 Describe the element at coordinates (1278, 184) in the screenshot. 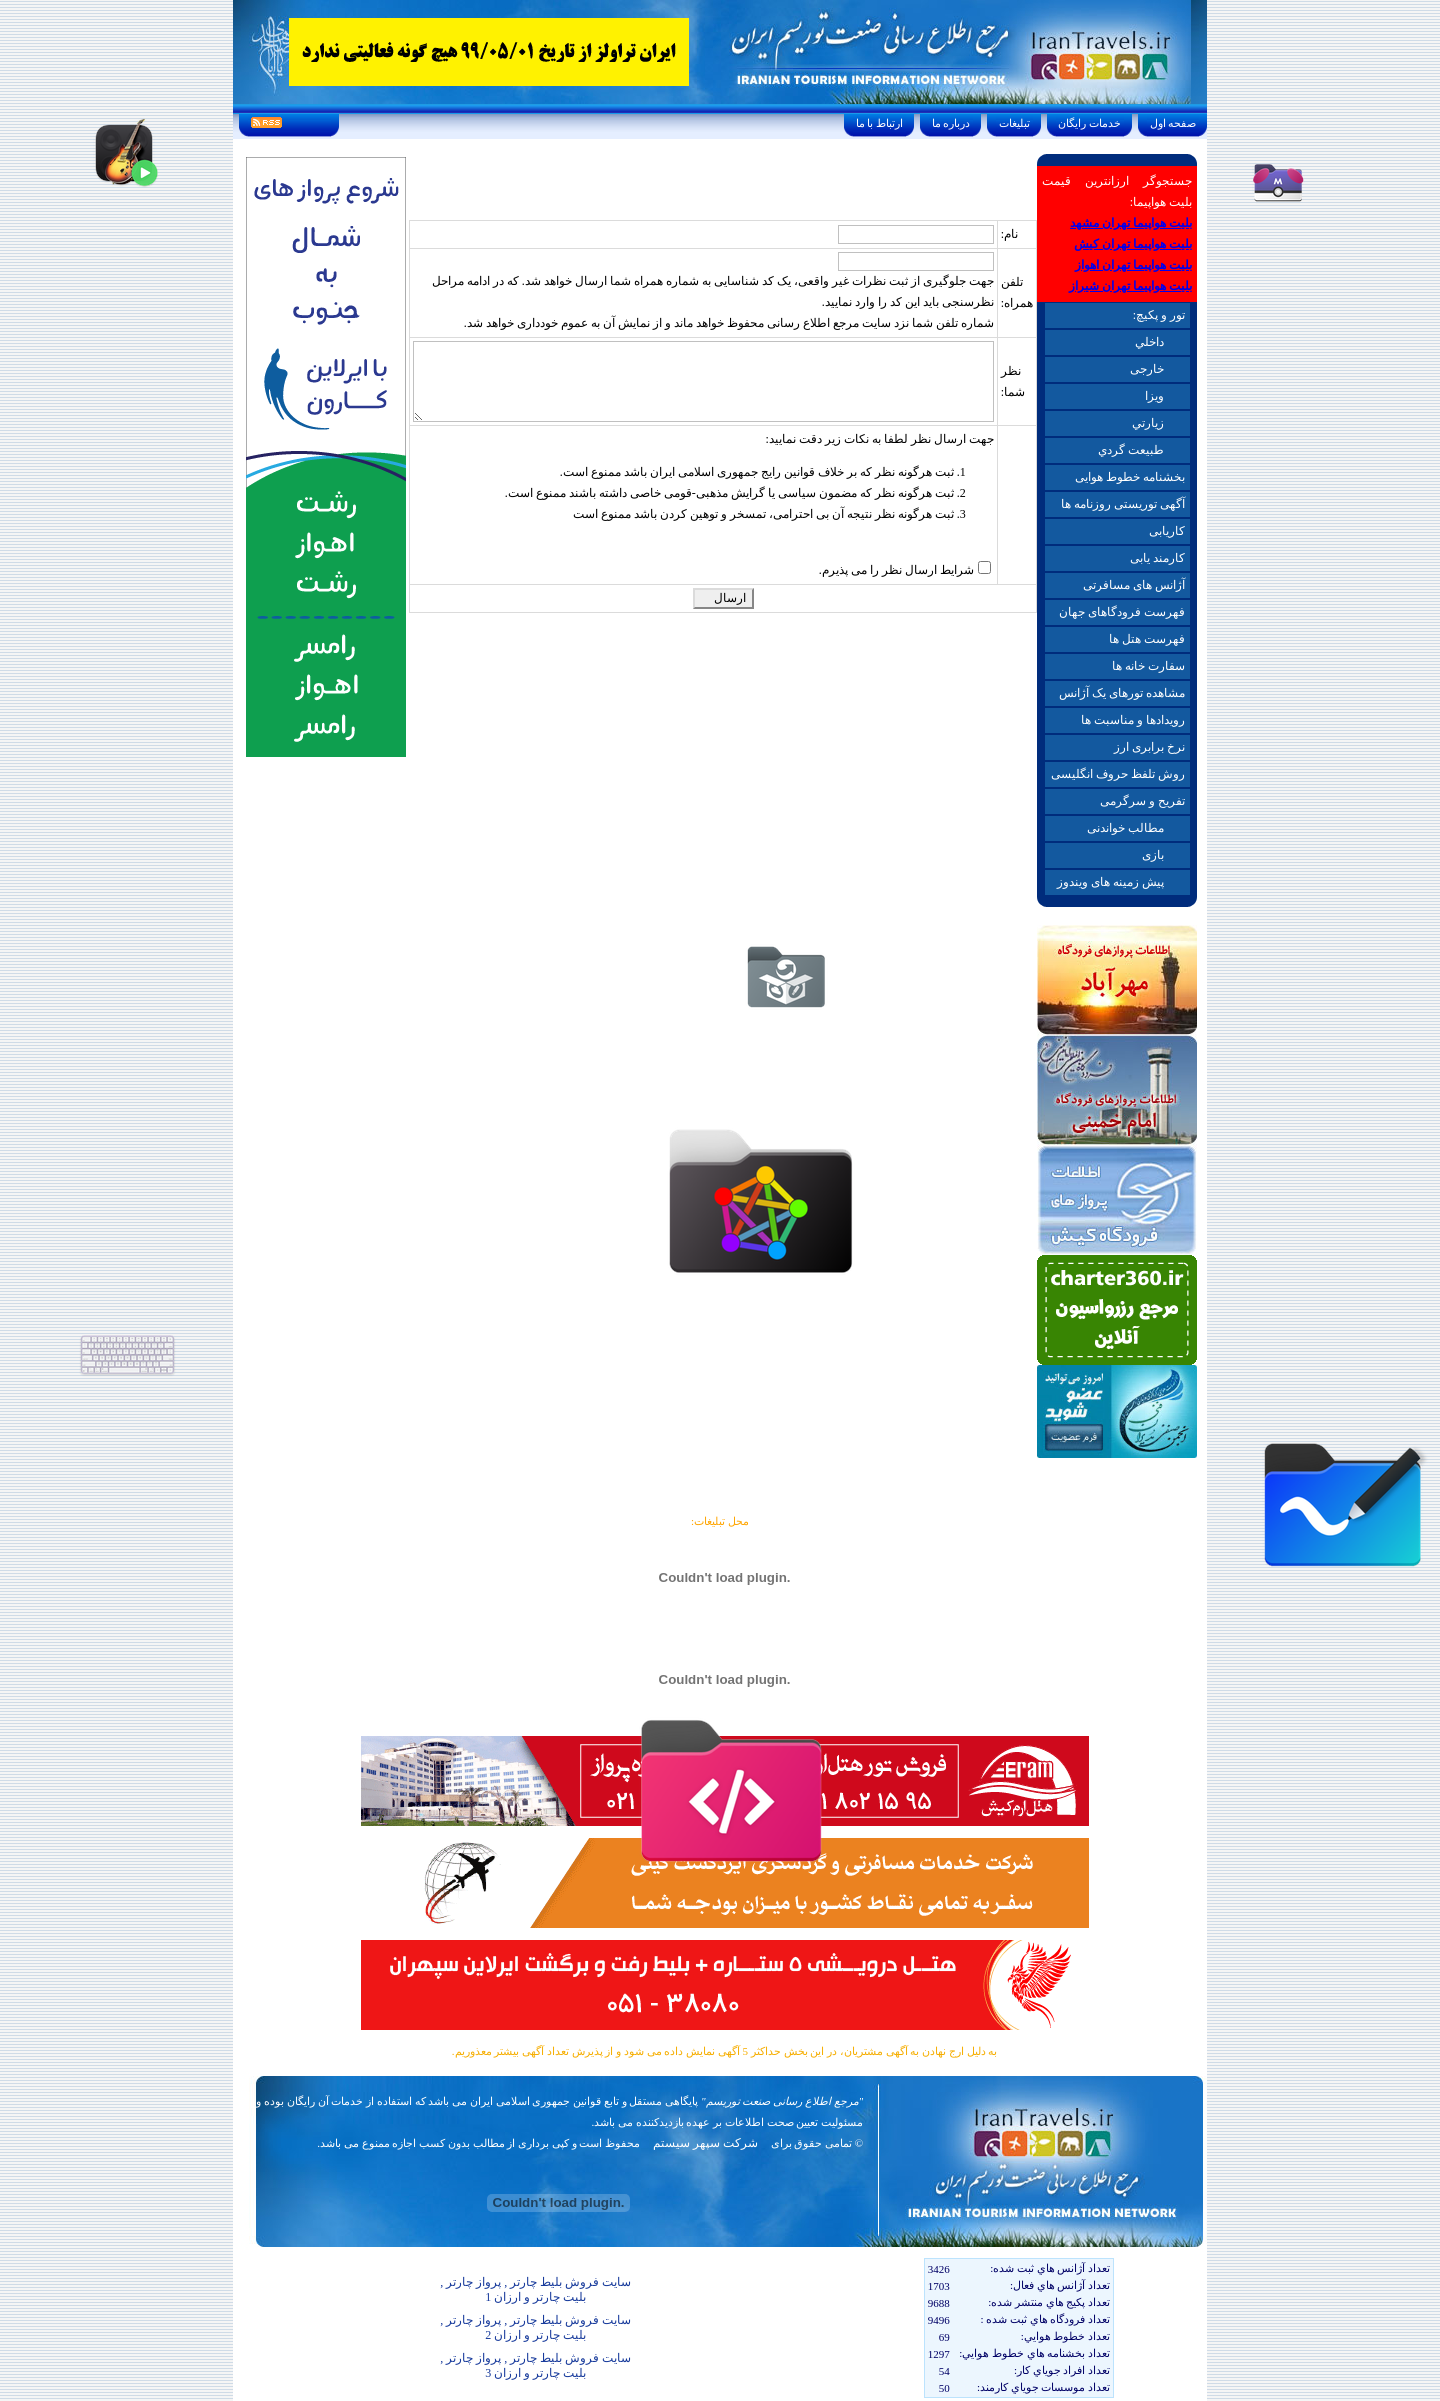

I see `folder containing pokémon master ball images or assets` at that location.